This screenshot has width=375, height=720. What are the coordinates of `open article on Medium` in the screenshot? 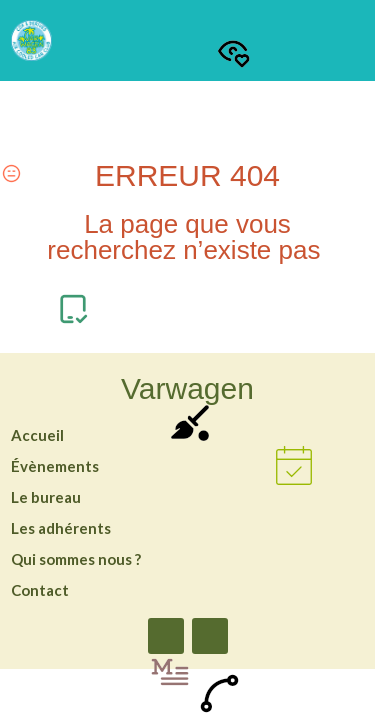 It's located at (170, 672).